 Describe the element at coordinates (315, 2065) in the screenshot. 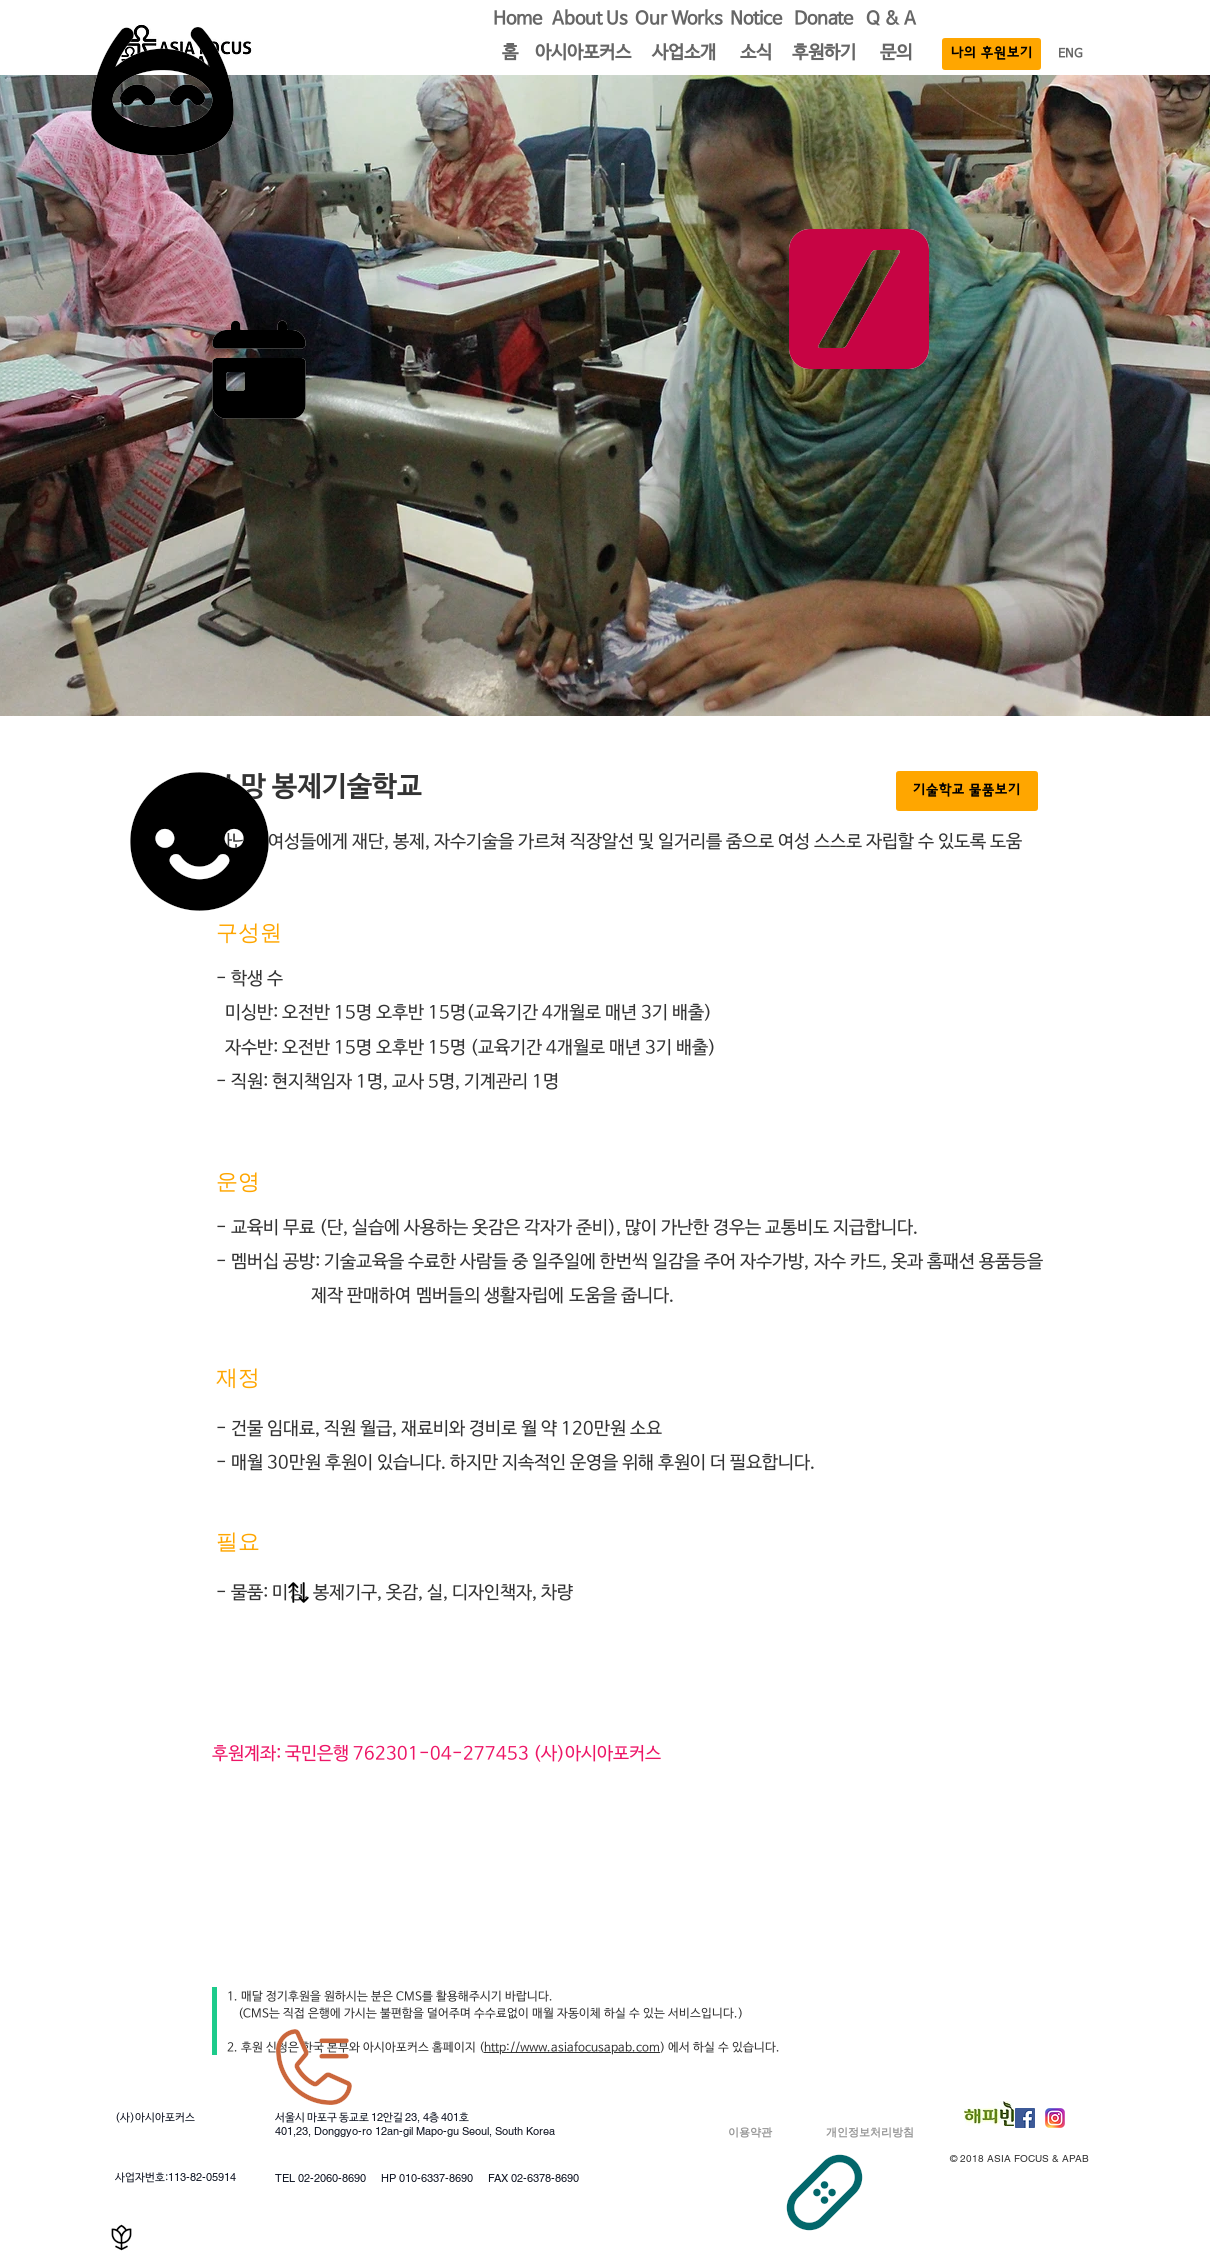

I see `view call log or phone history` at that location.